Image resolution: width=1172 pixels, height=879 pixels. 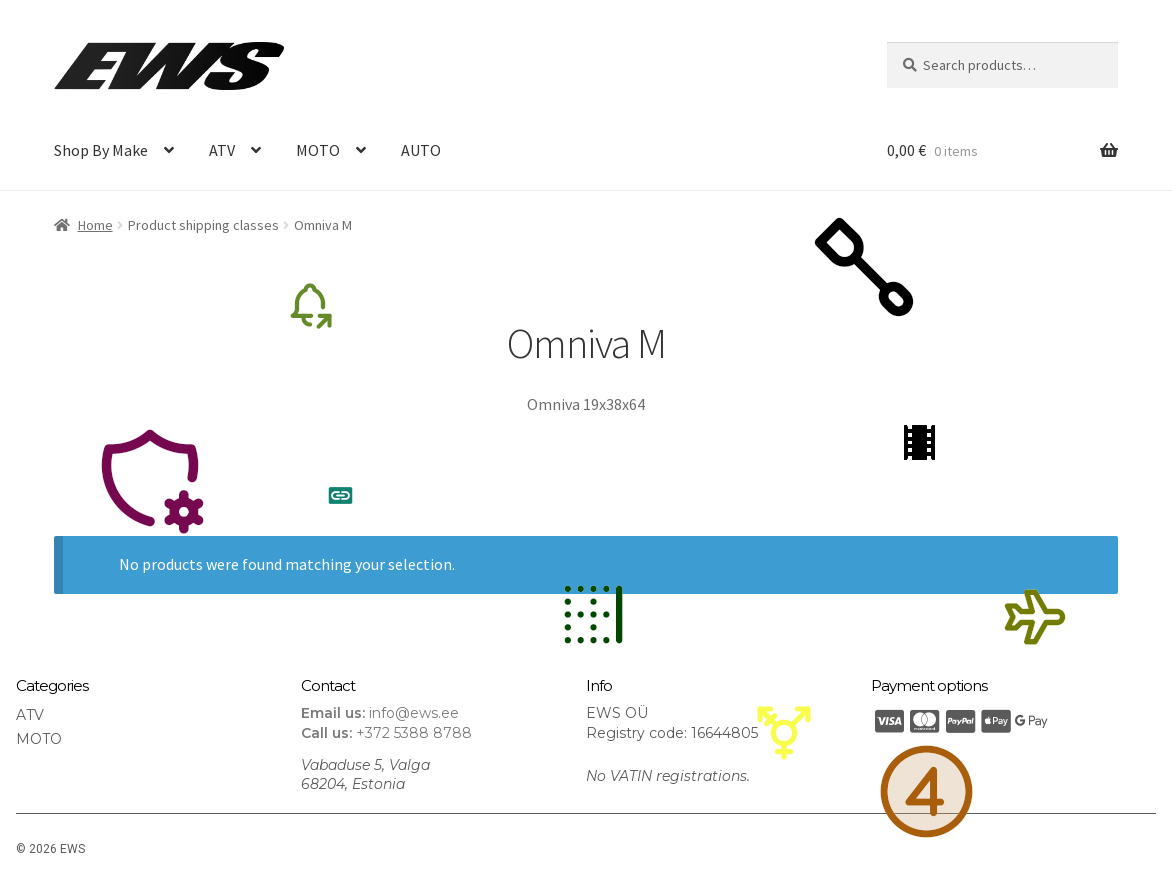 What do you see at coordinates (310, 305) in the screenshot?
I see `share notification settings` at bounding box center [310, 305].